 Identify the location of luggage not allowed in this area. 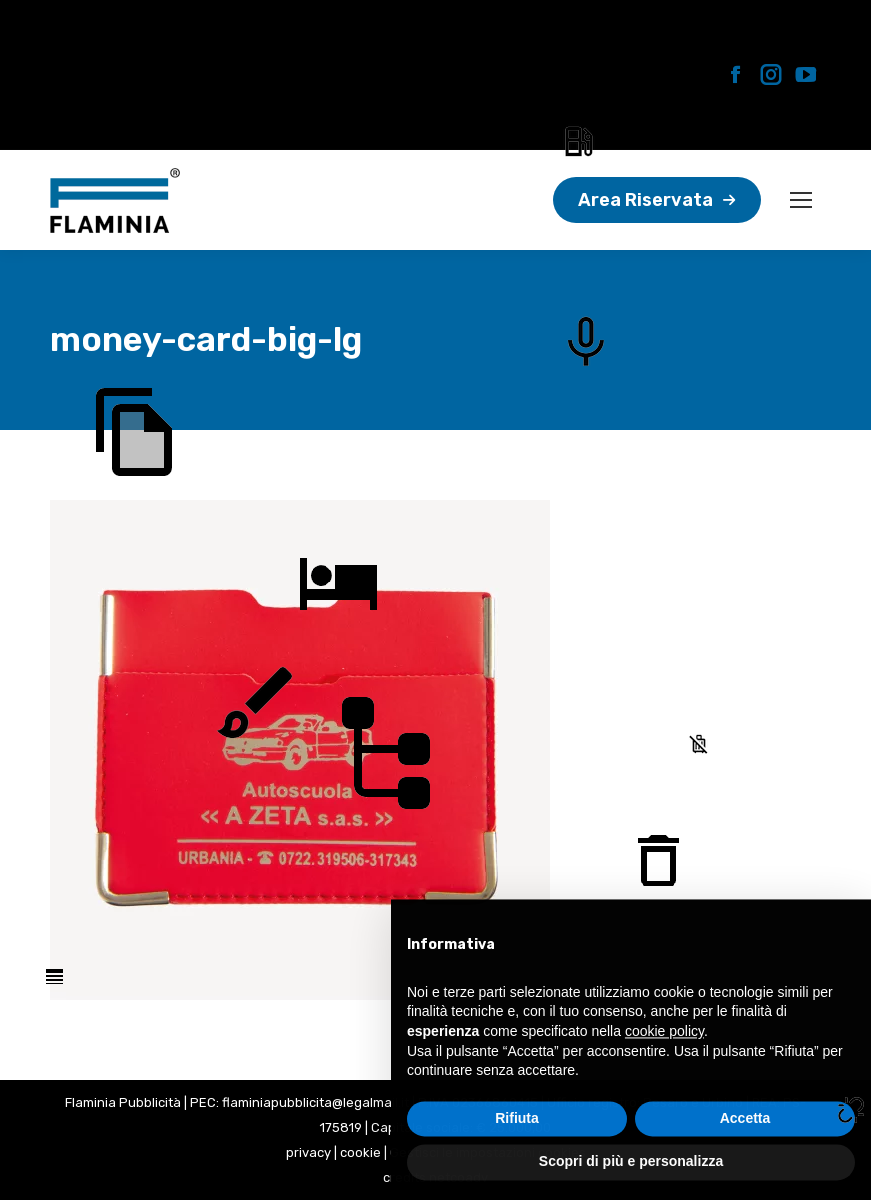
(699, 744).